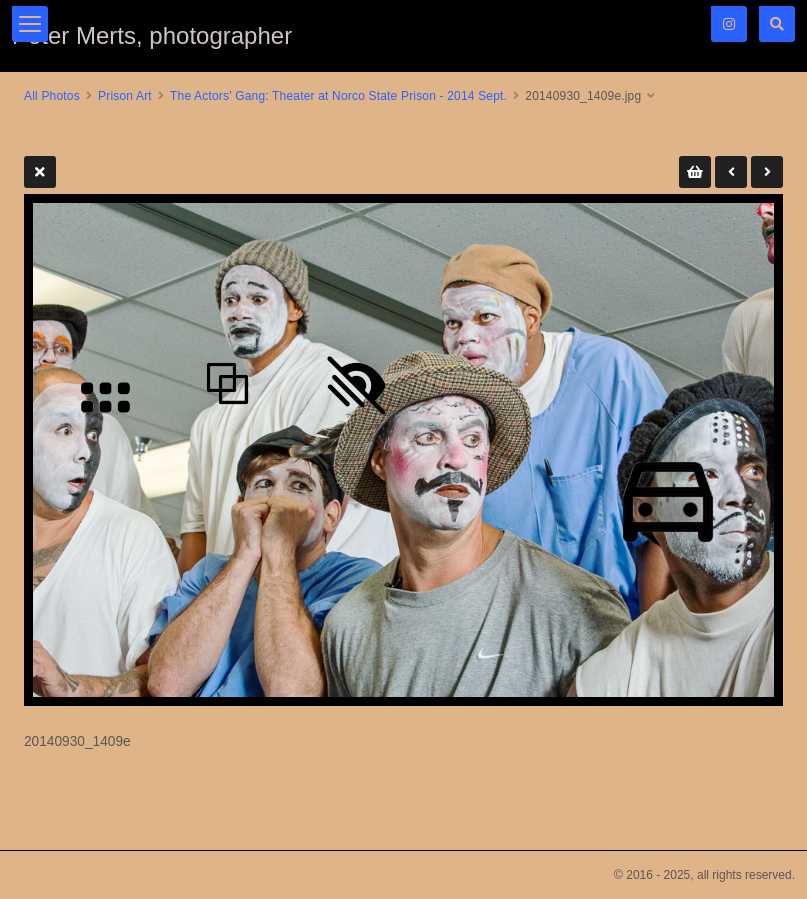 Image resolution: width=807 pixels, height=899 pixels. Describe the element at coordinates (227, 383) in the screenshot. I see `merge or intersect selected layers` at that location.